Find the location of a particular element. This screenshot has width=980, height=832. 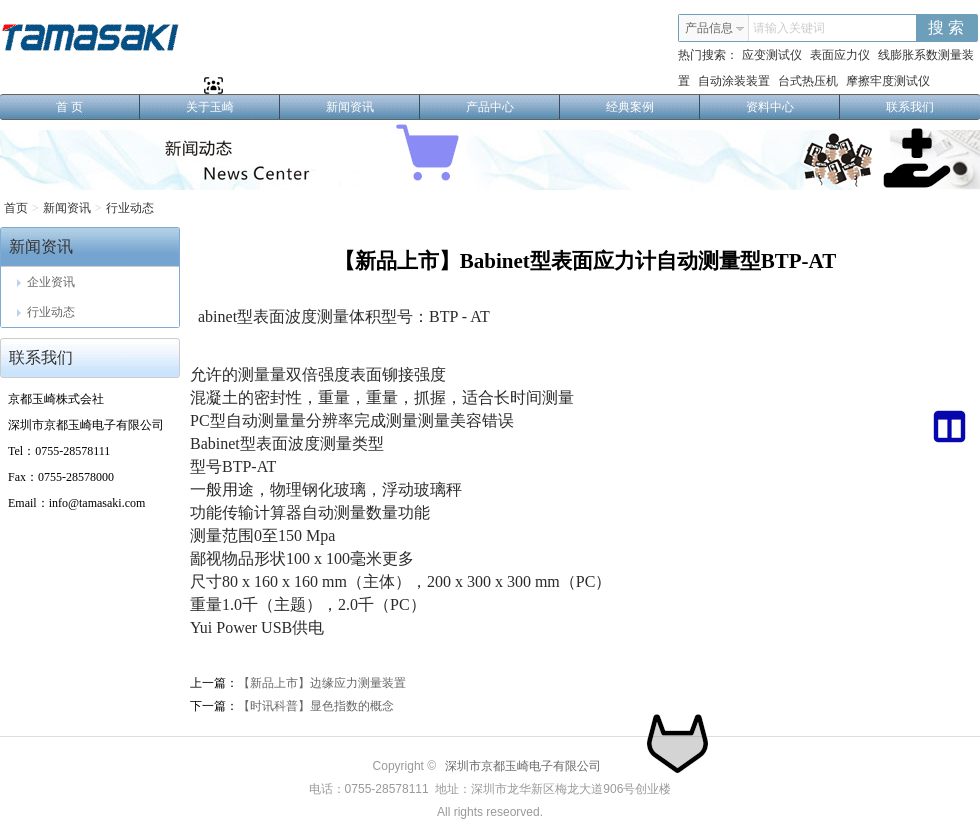

open gitlab repository is located at coordinates (677, 742).